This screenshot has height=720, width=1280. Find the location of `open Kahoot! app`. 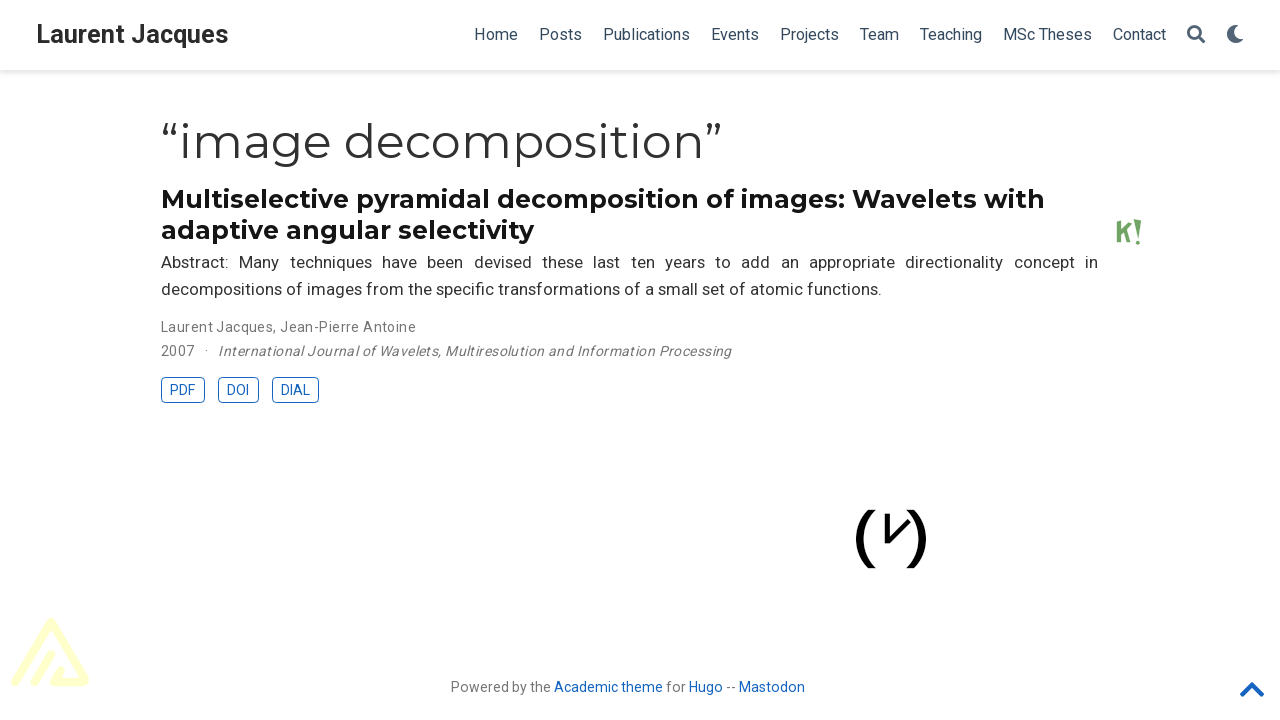

open Kahoot! app is located at coordinates (1129, 232).